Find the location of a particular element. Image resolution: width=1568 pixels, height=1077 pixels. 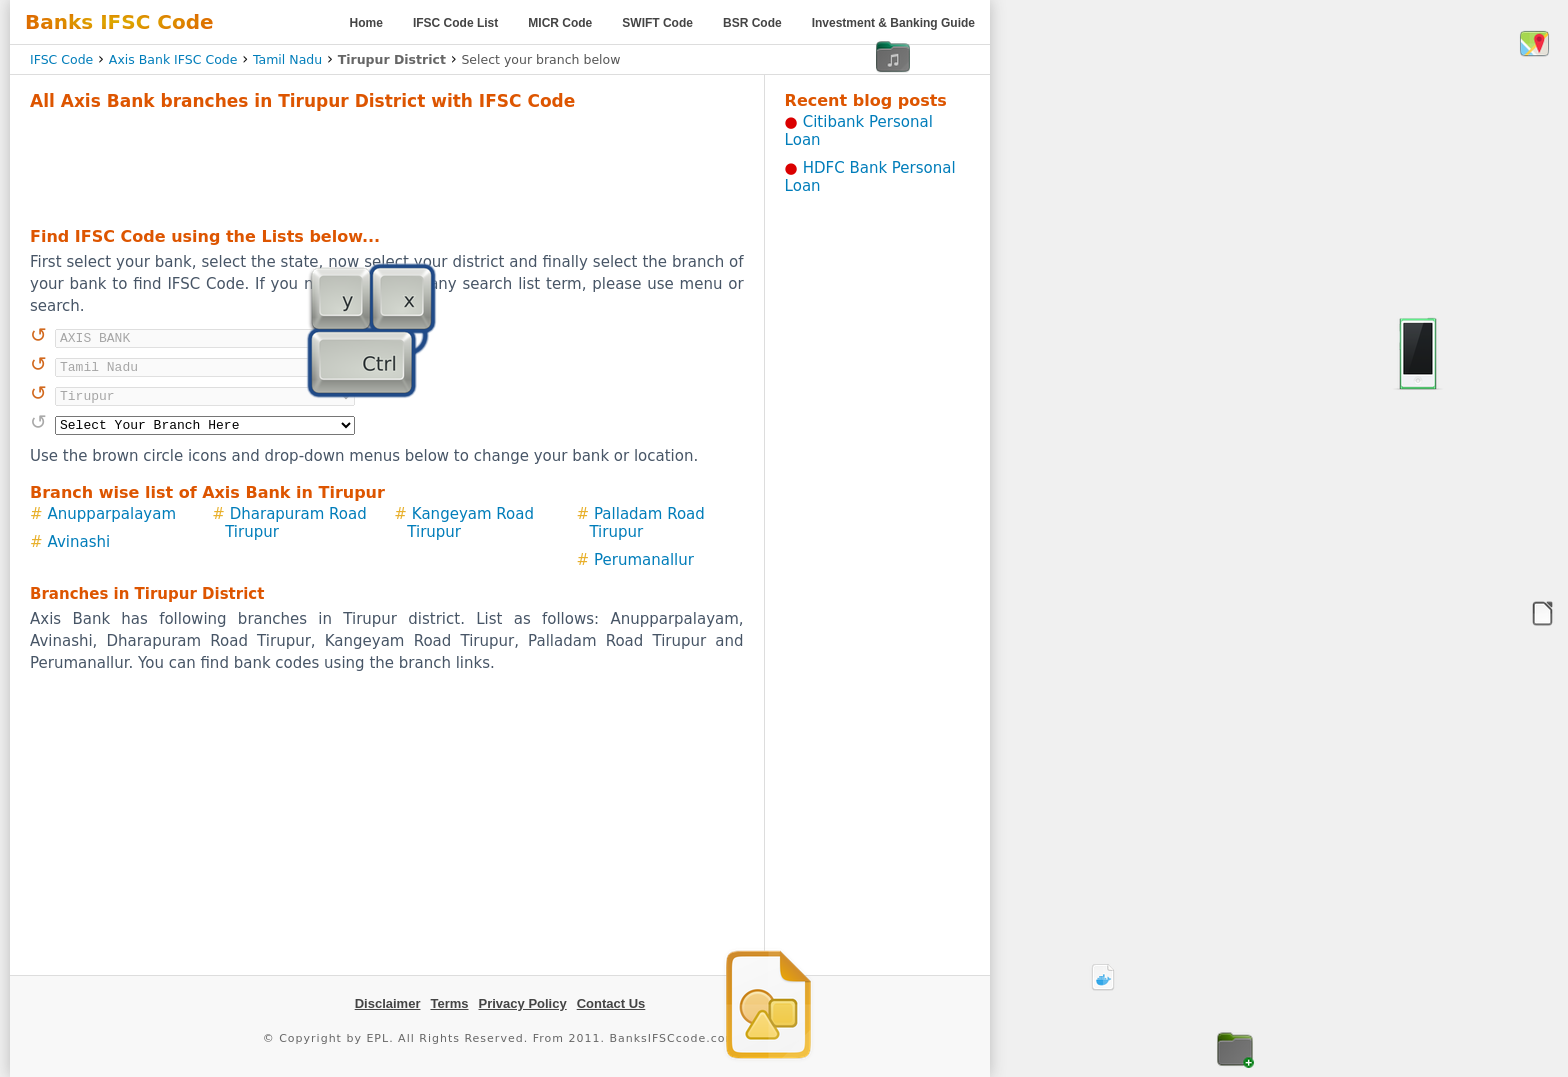

configure keyboard shortcuts in system preferences is located at coordinates (371, 333).